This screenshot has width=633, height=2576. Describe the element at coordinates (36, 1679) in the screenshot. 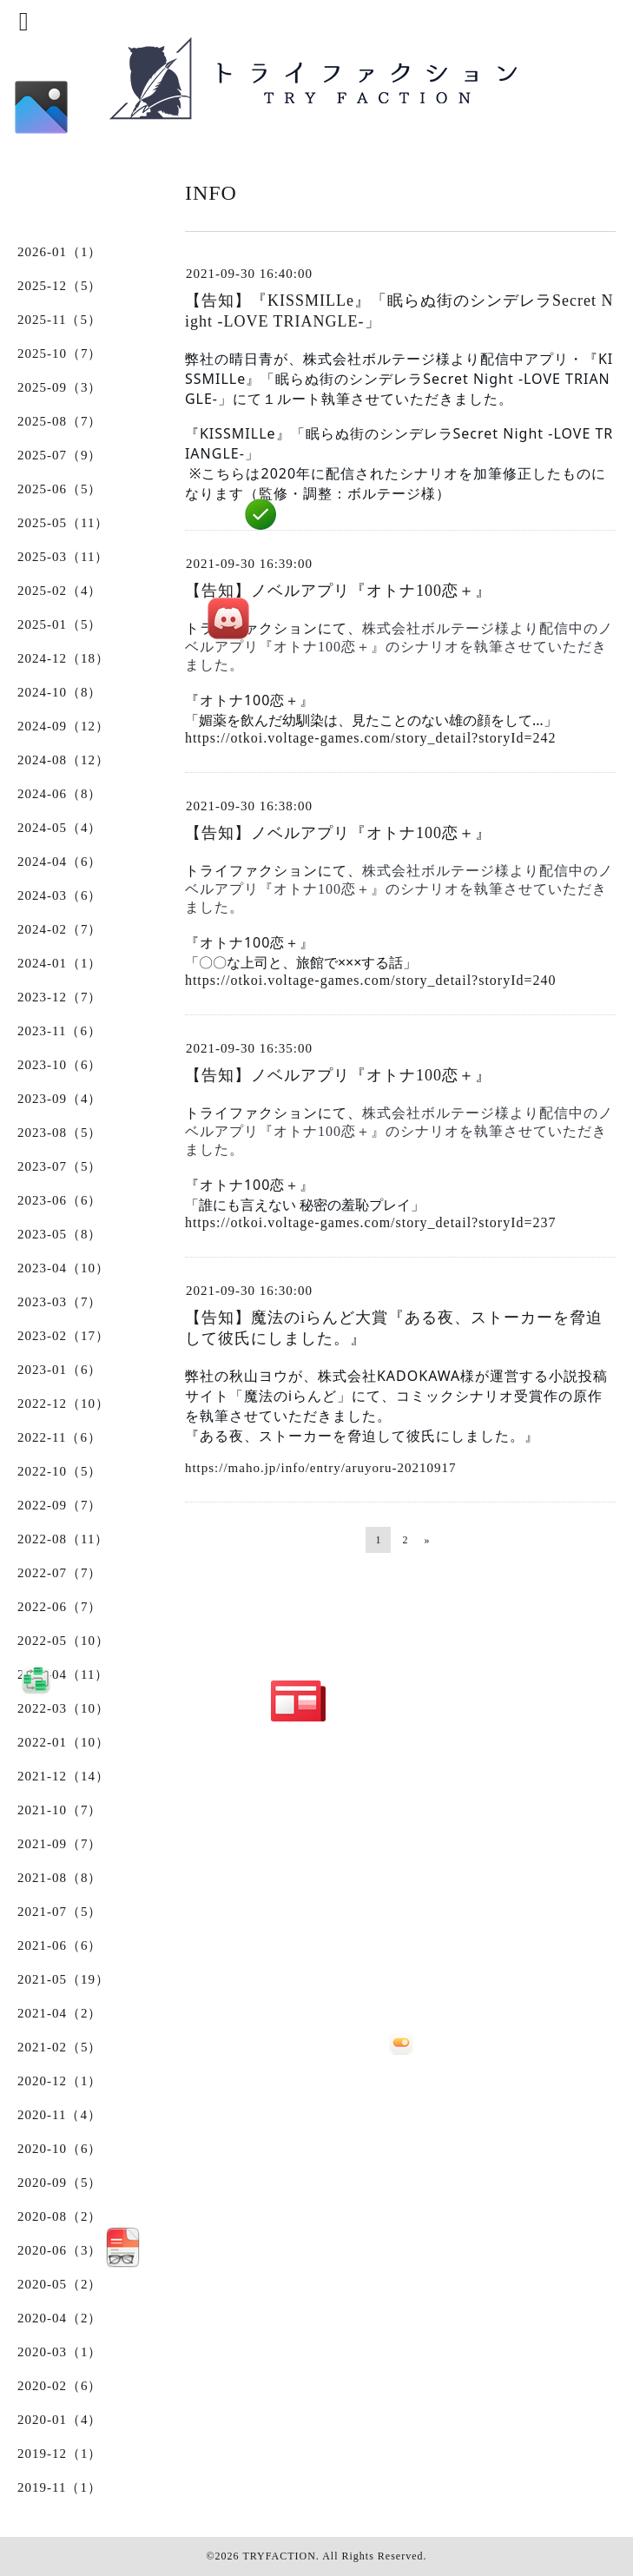

I see `open gaphor modeling application` at that location.